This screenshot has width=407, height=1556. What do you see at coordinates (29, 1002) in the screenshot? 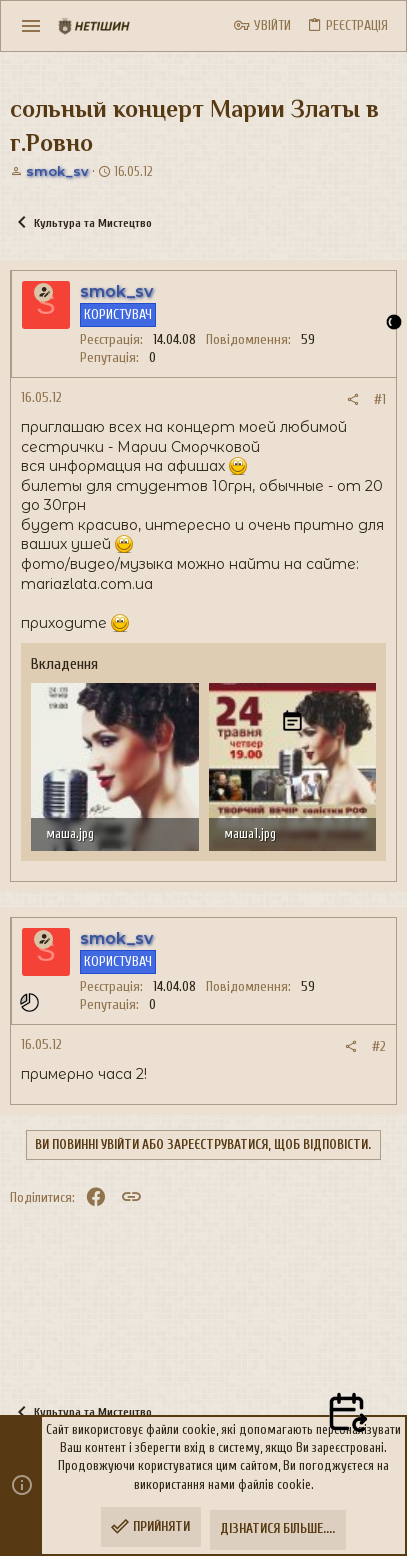
I see `view analytics or statistics breakdown` at bounding box center [29, 1002].